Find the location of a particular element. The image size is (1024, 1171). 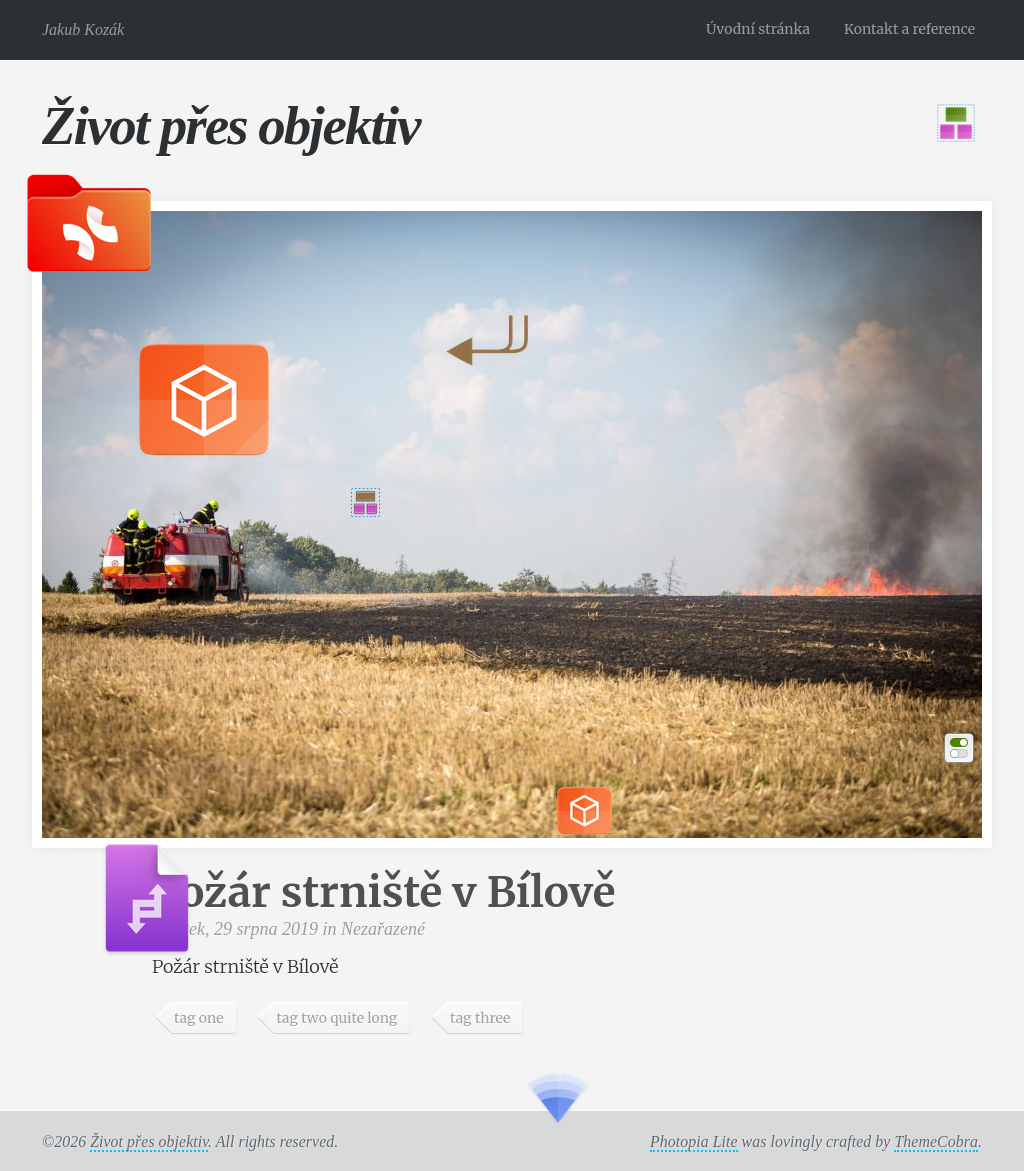

open a 3ds file is located at coordinates (204, 395).